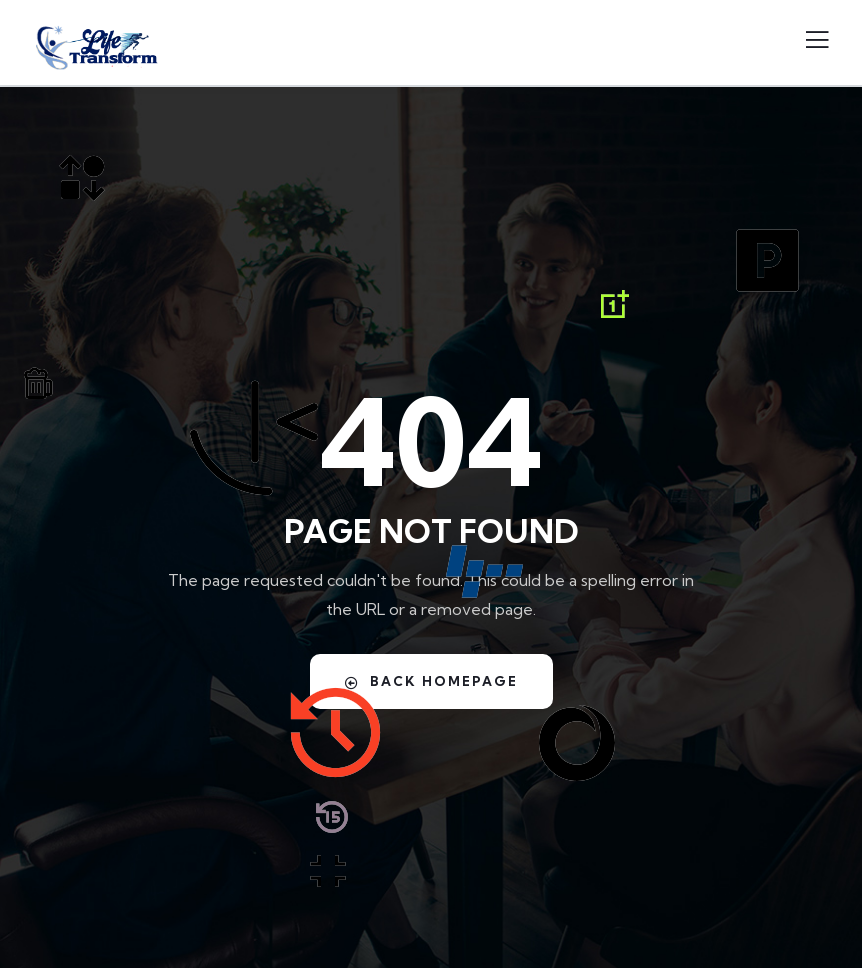 The width and height of the screenshot is (862, 968). Describe the element at coordinates (254, 438) in the screenshot. I see `visit Frontend Mentor website` at that location.